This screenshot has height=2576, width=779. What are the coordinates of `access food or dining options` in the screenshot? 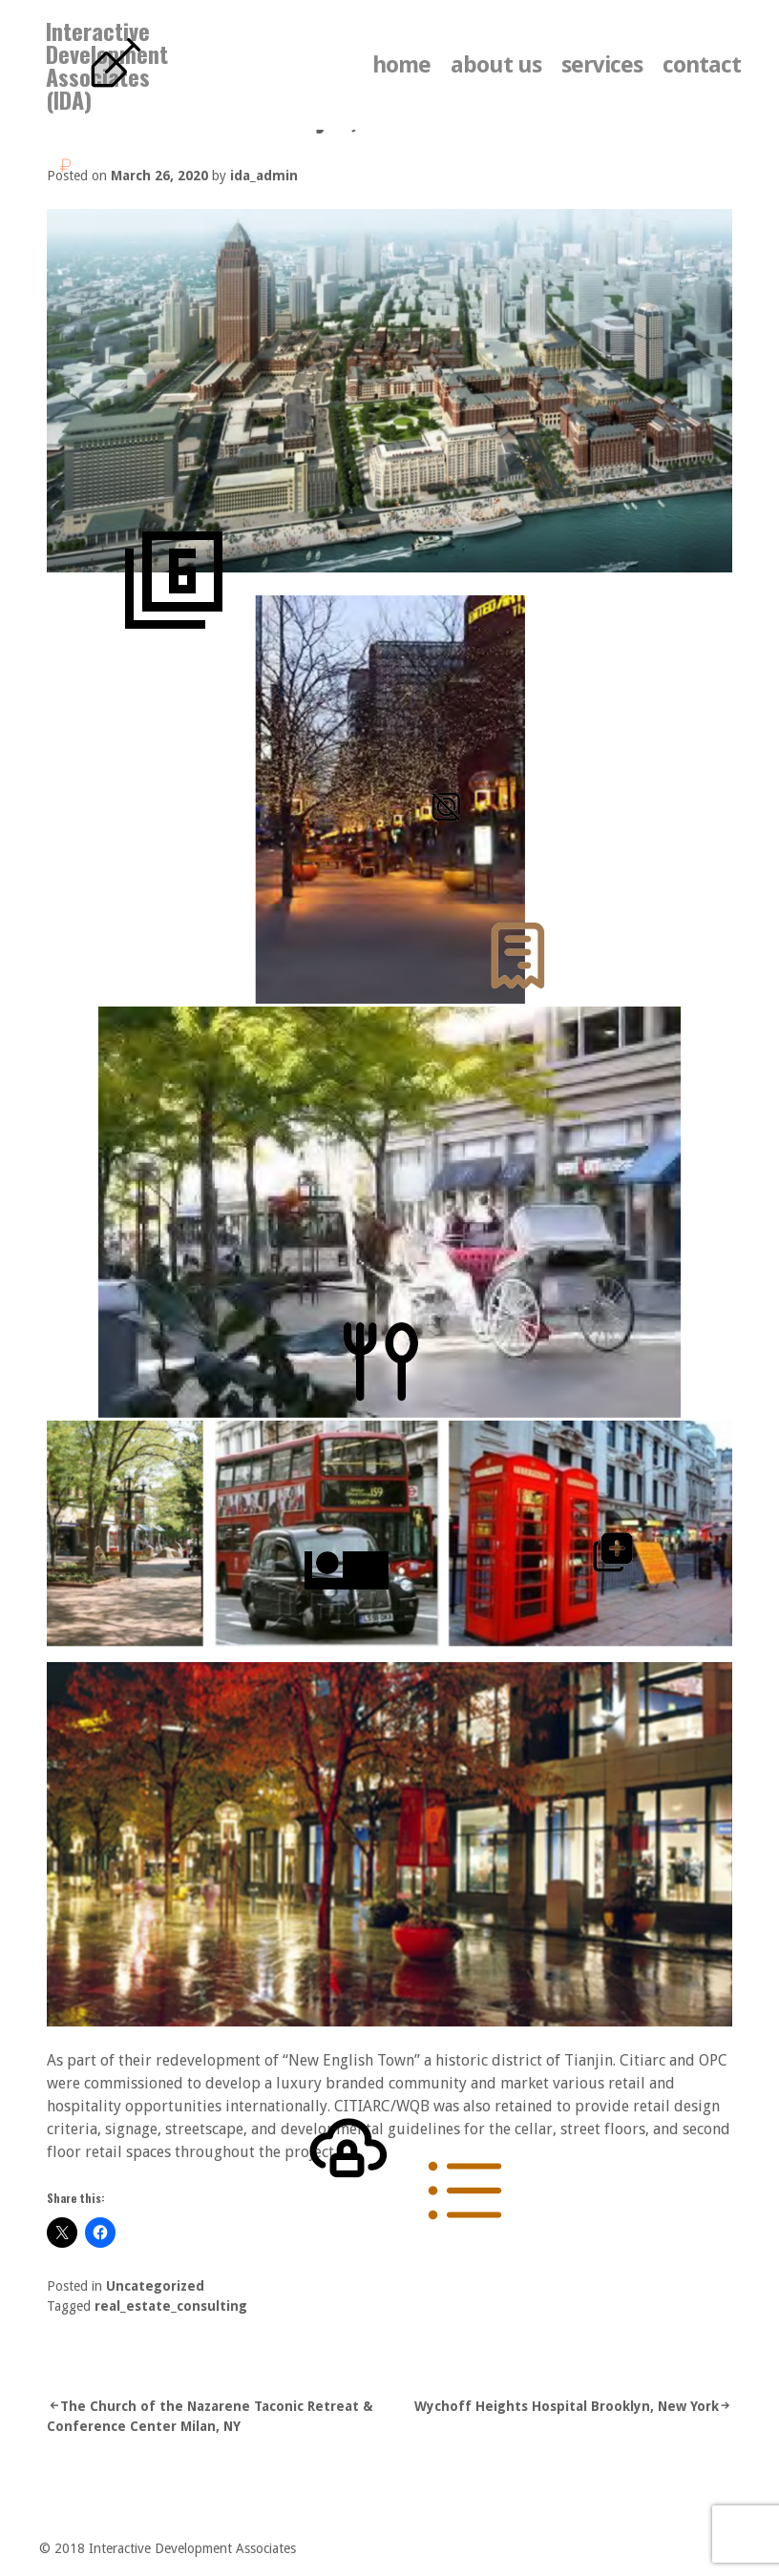 It's located at (381, 1360).